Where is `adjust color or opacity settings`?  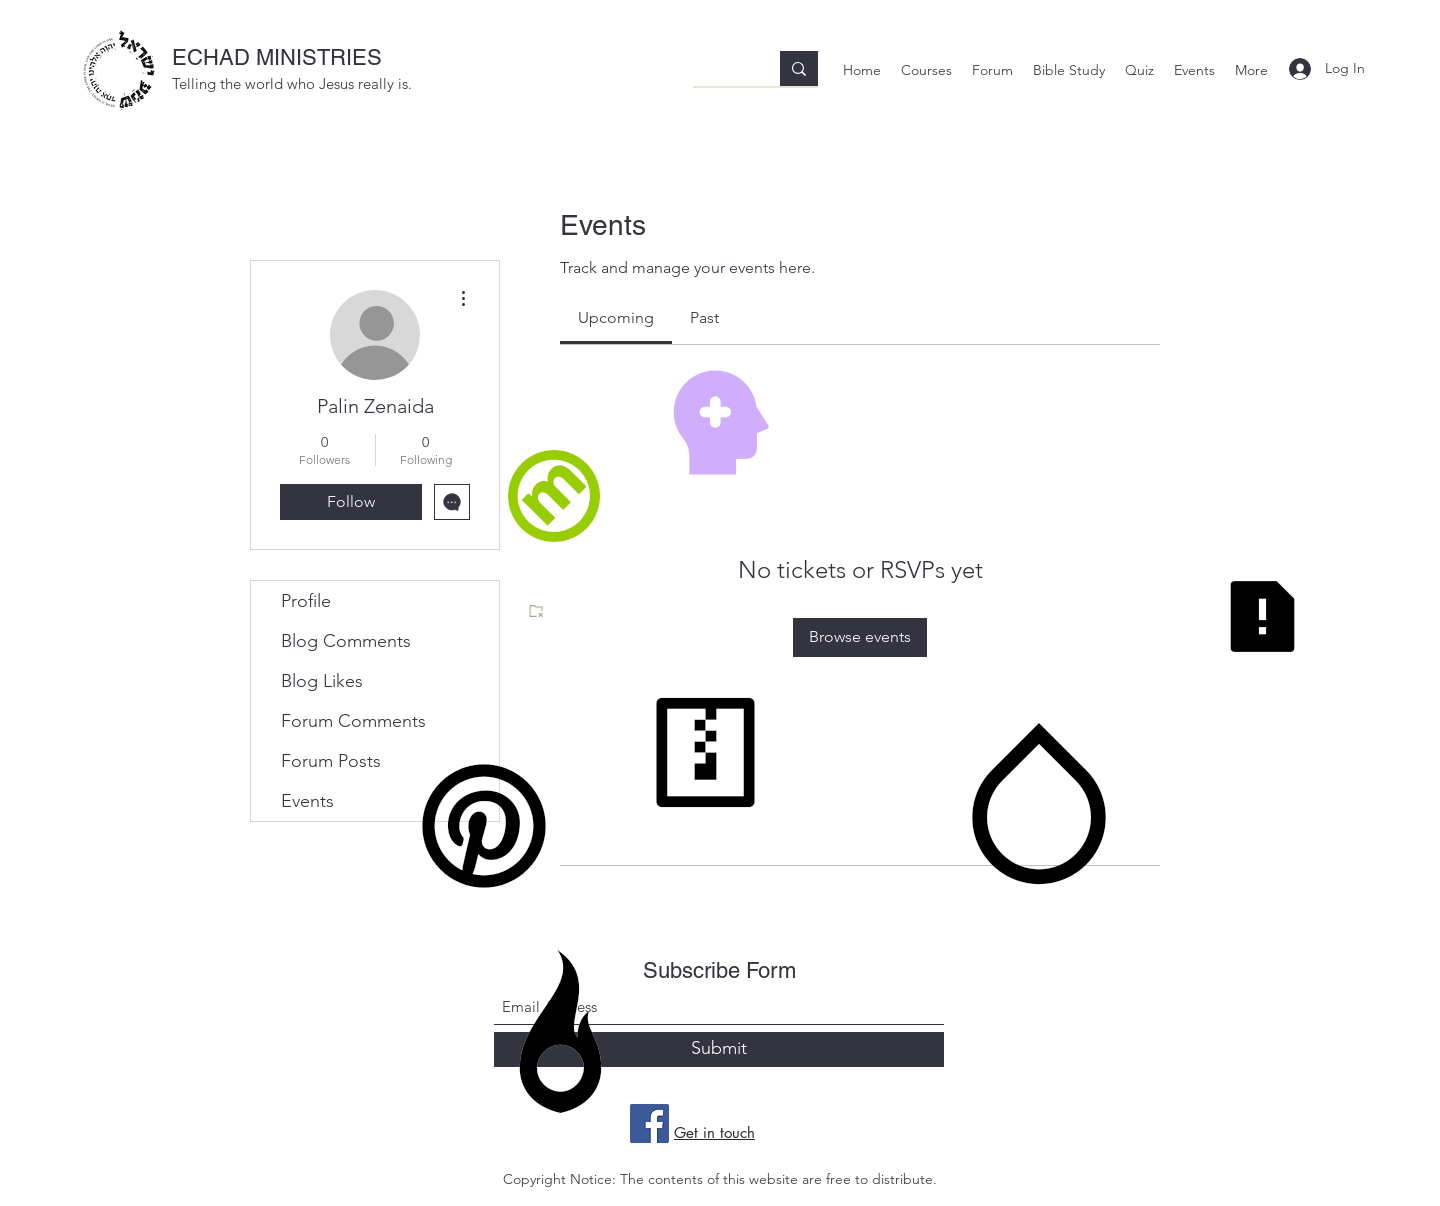
adjust color or opacity settings is located at coordinates (1039, 810).